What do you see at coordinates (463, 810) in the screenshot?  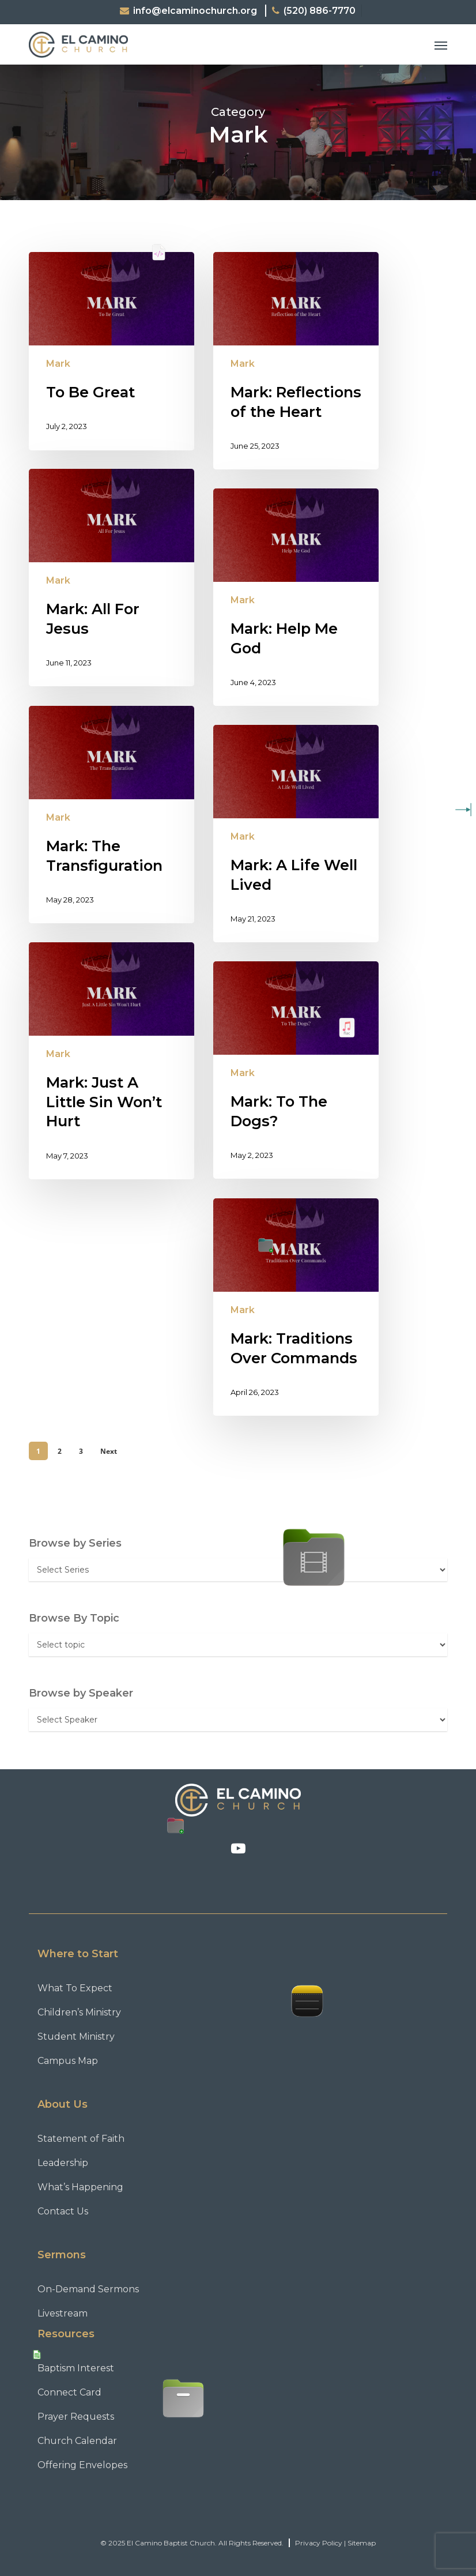 I see `jump to the last item in a list` at bounding box center [463, 810].